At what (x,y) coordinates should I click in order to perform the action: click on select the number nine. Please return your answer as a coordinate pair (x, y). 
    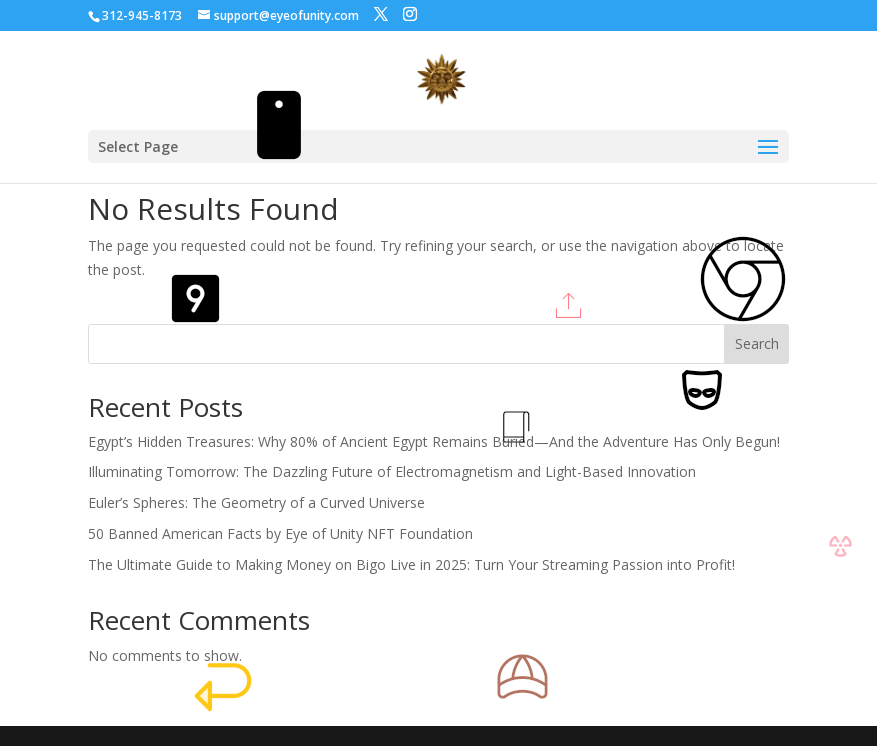
    Looking at the image, I should click on (195, 298).